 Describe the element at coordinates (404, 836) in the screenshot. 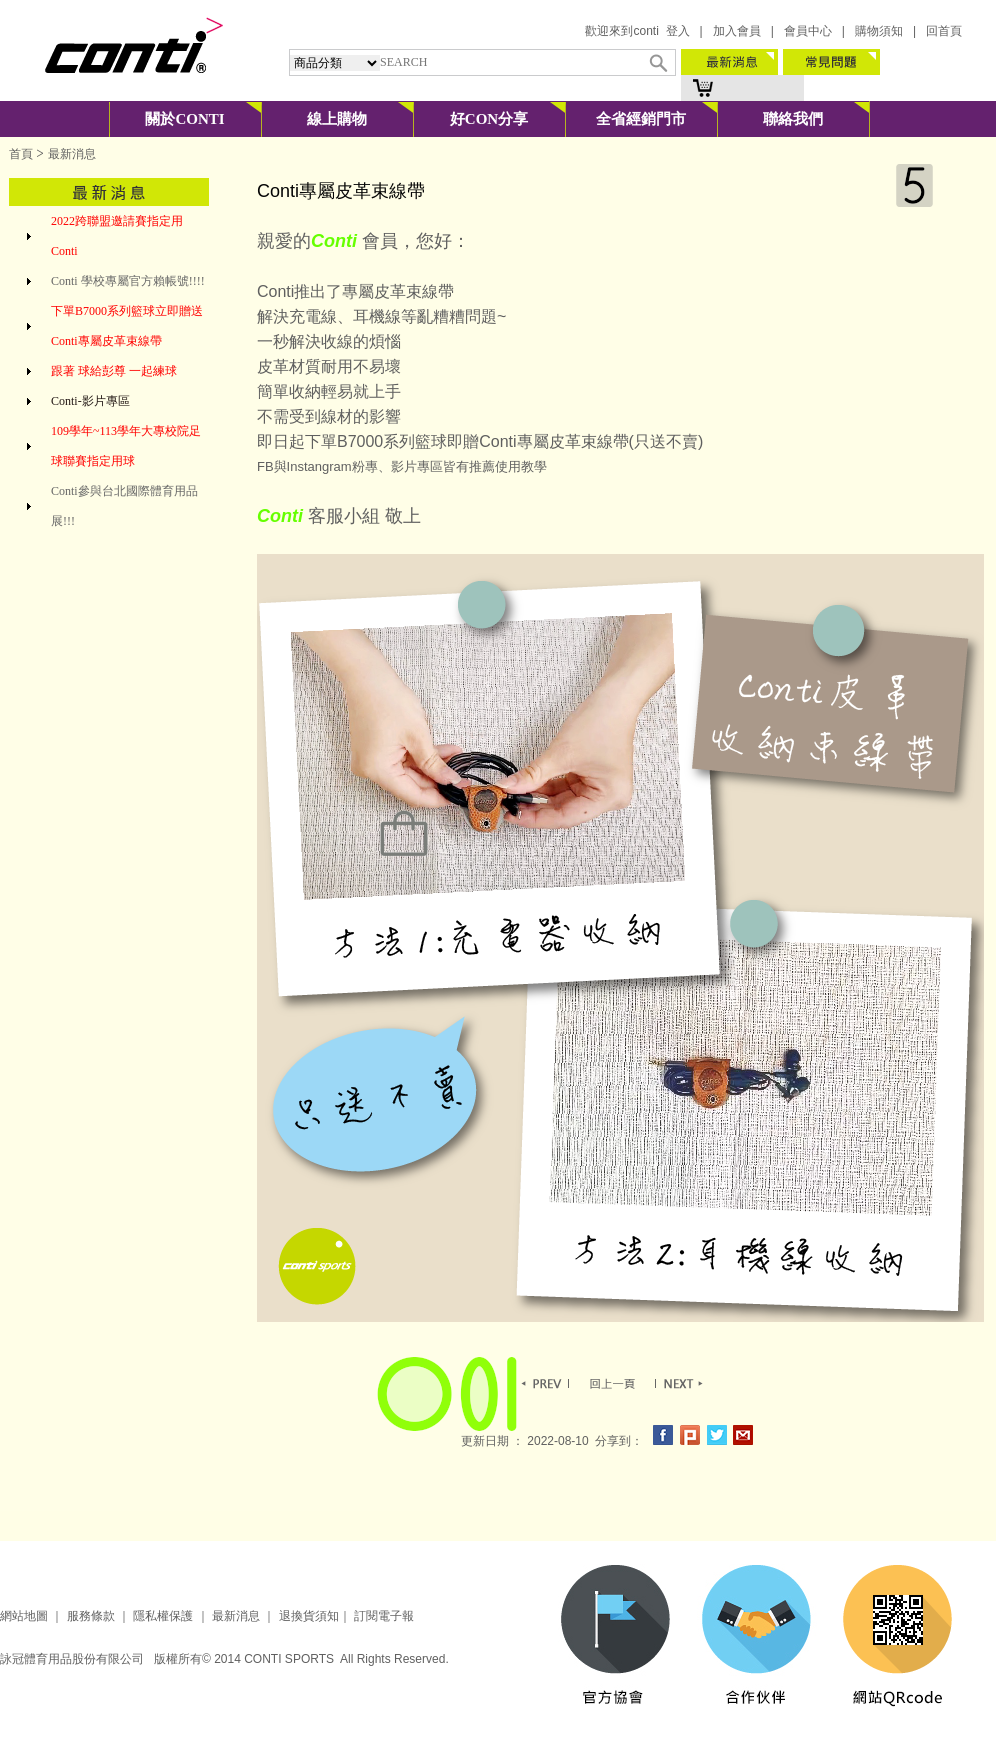

I see `view your shopping bag` at that location.